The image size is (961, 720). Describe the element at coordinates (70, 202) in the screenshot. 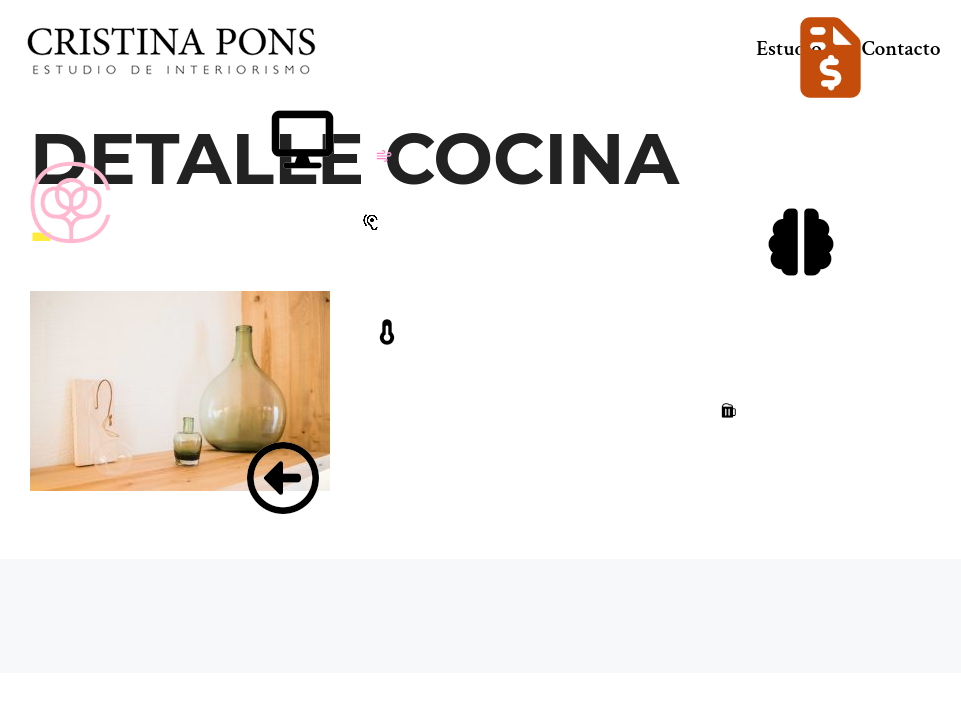

I see `visit cotton bureau website` at that location.